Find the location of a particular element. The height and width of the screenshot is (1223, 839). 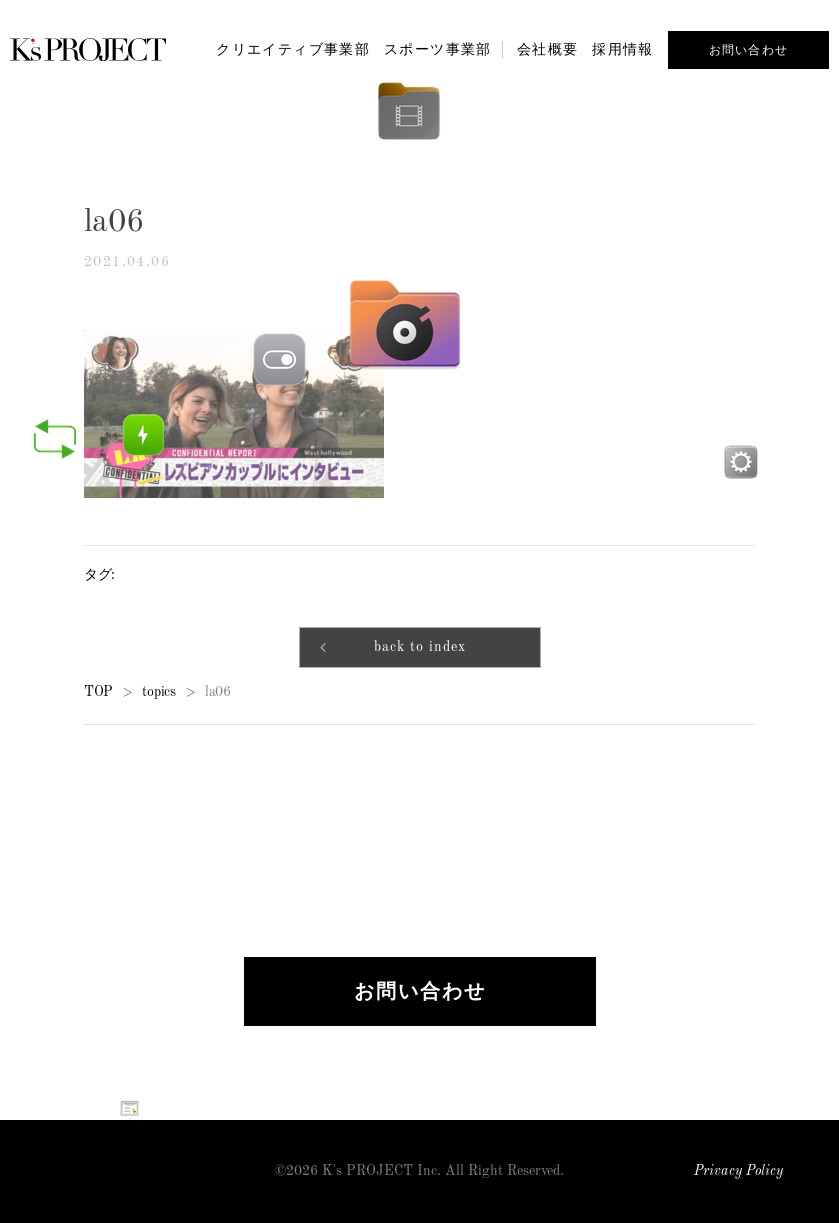

sync or refresh email messages is located at coordinates (55, 439).